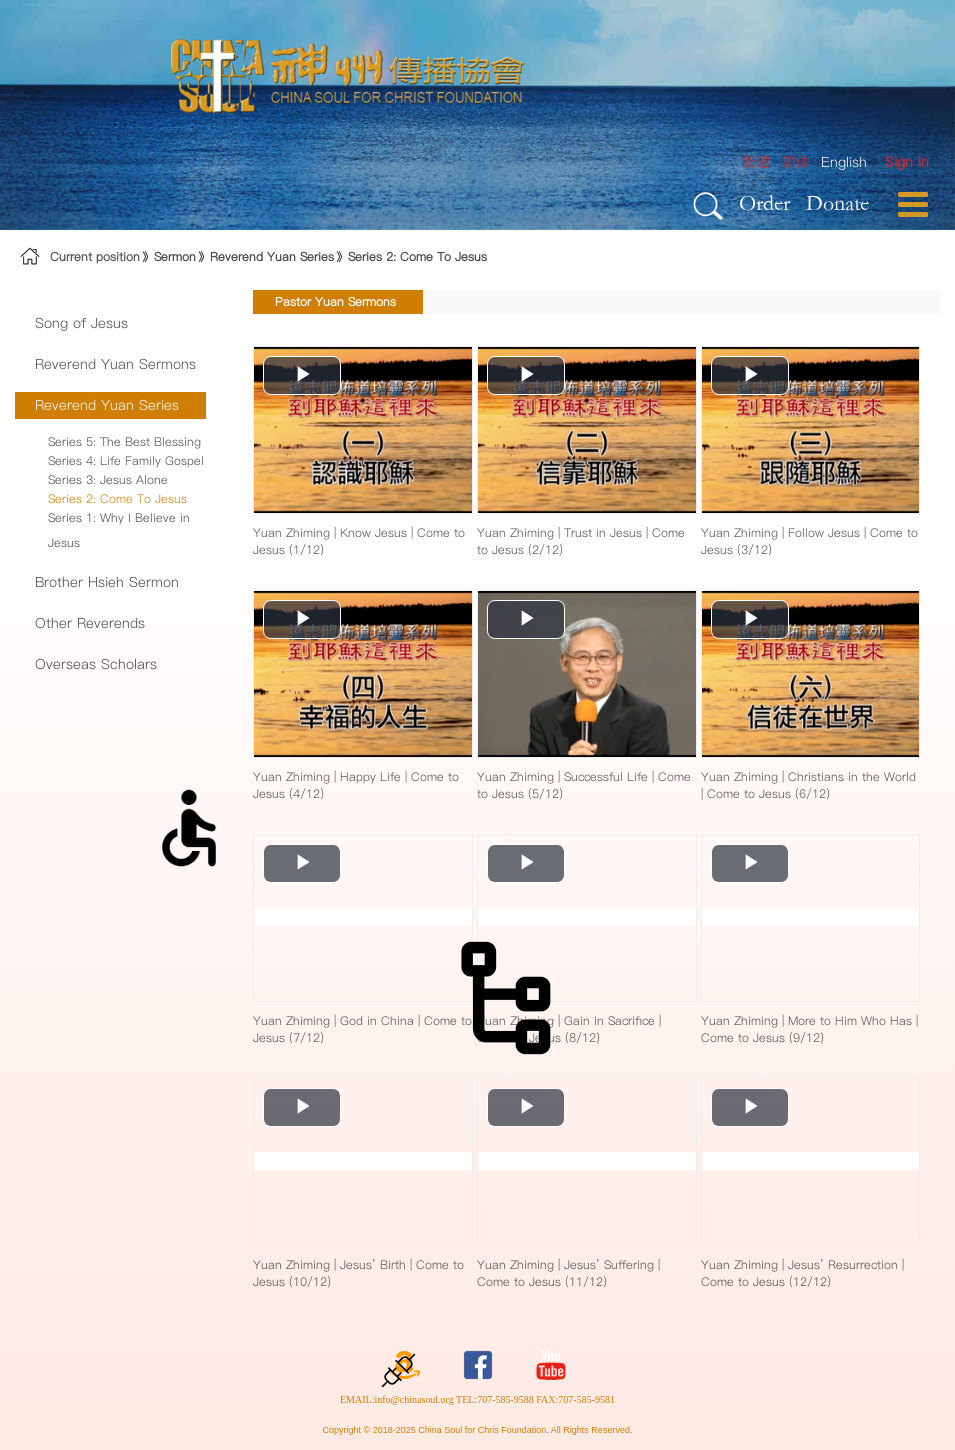  I want to click on indicates wheelchair accessibility, so click(189, 828).